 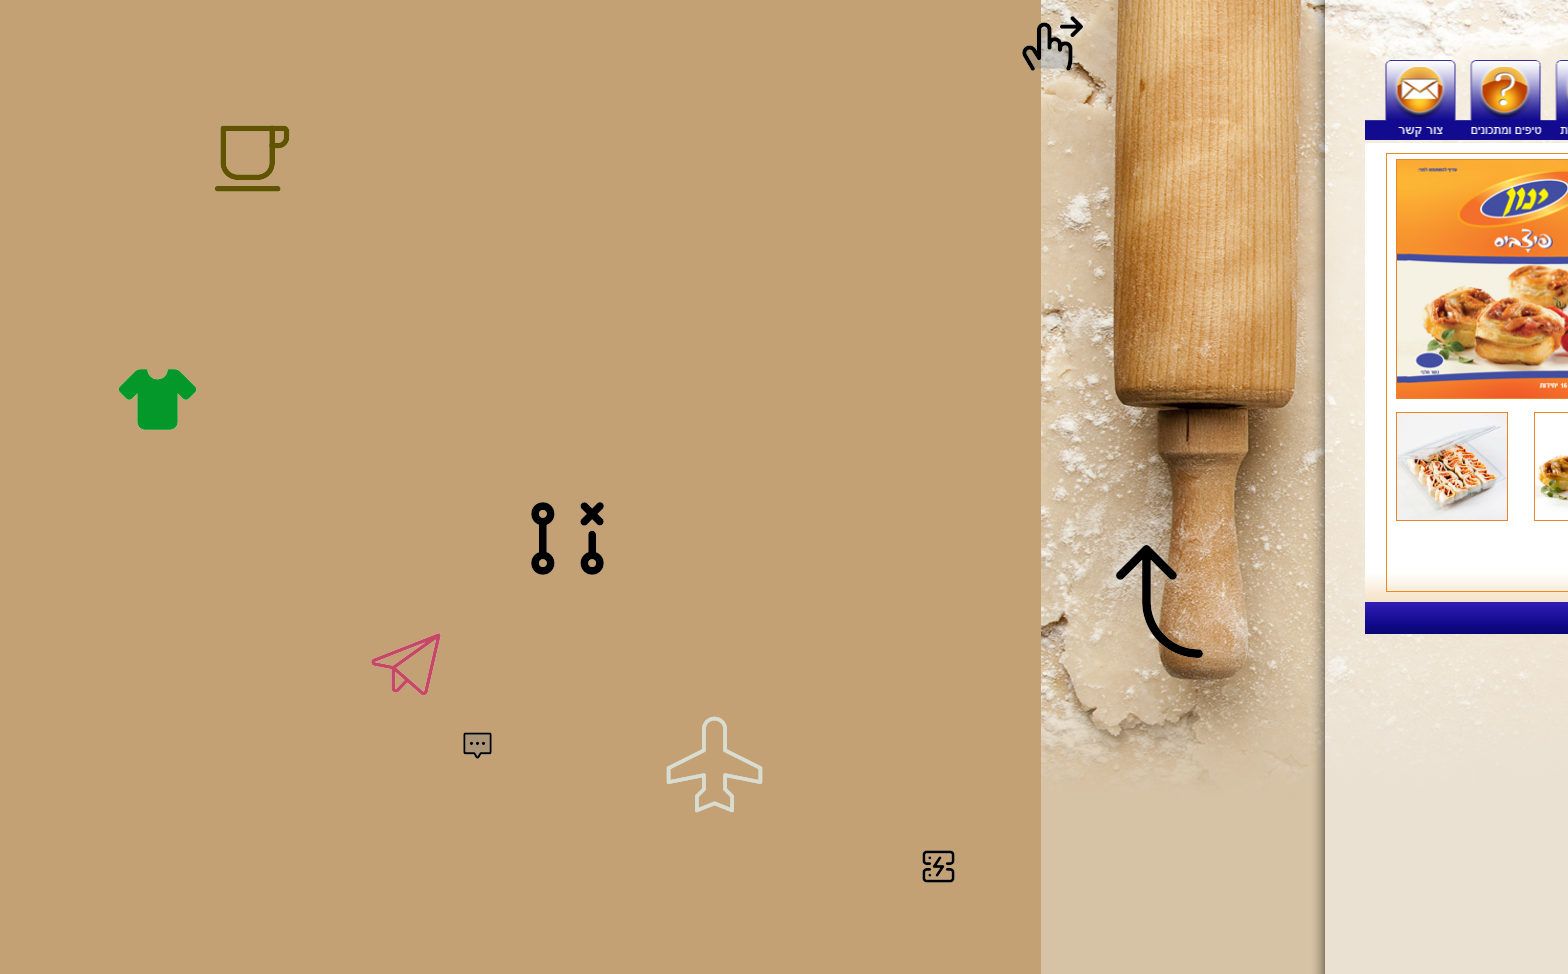 I want to click on indicates a closed or rejected pull request, so click(x=567, y=538).